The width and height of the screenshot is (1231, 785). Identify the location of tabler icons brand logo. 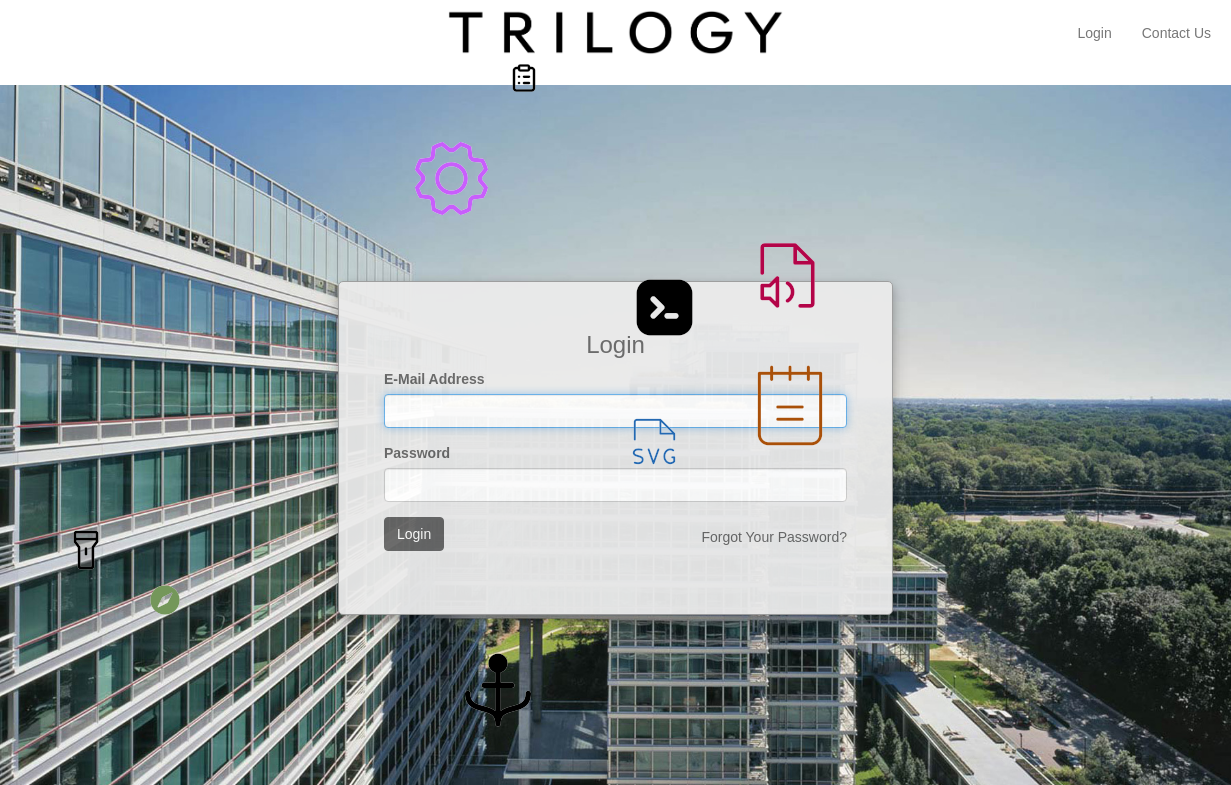
(664, 307).